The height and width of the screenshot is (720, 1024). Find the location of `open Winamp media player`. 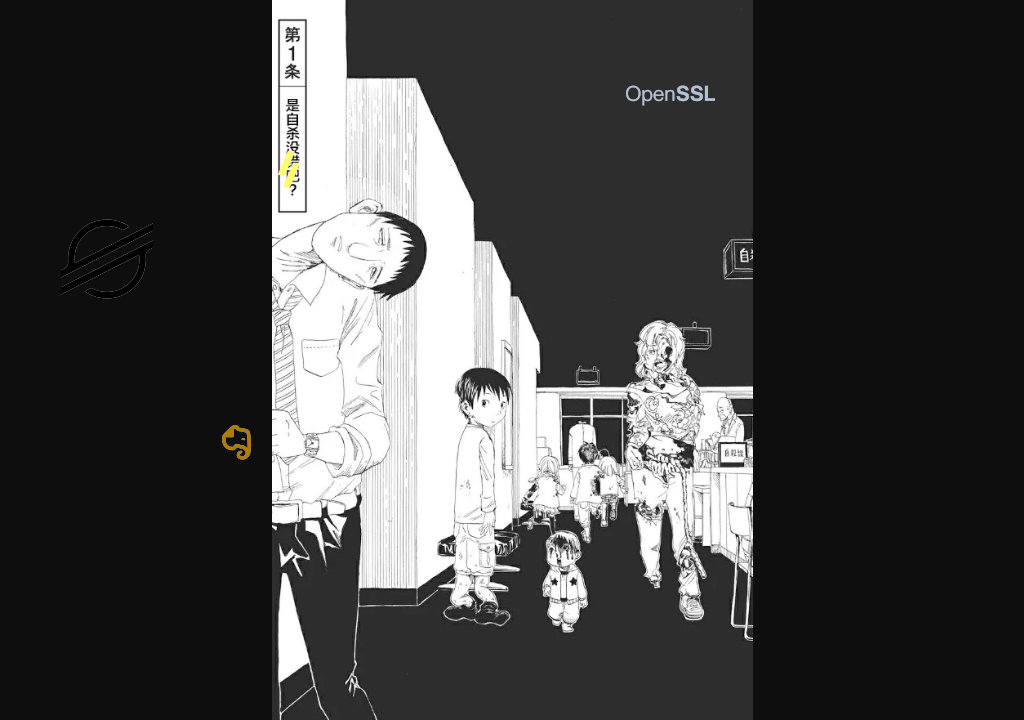

open Winamp media player is located at coordinates (289, 169).